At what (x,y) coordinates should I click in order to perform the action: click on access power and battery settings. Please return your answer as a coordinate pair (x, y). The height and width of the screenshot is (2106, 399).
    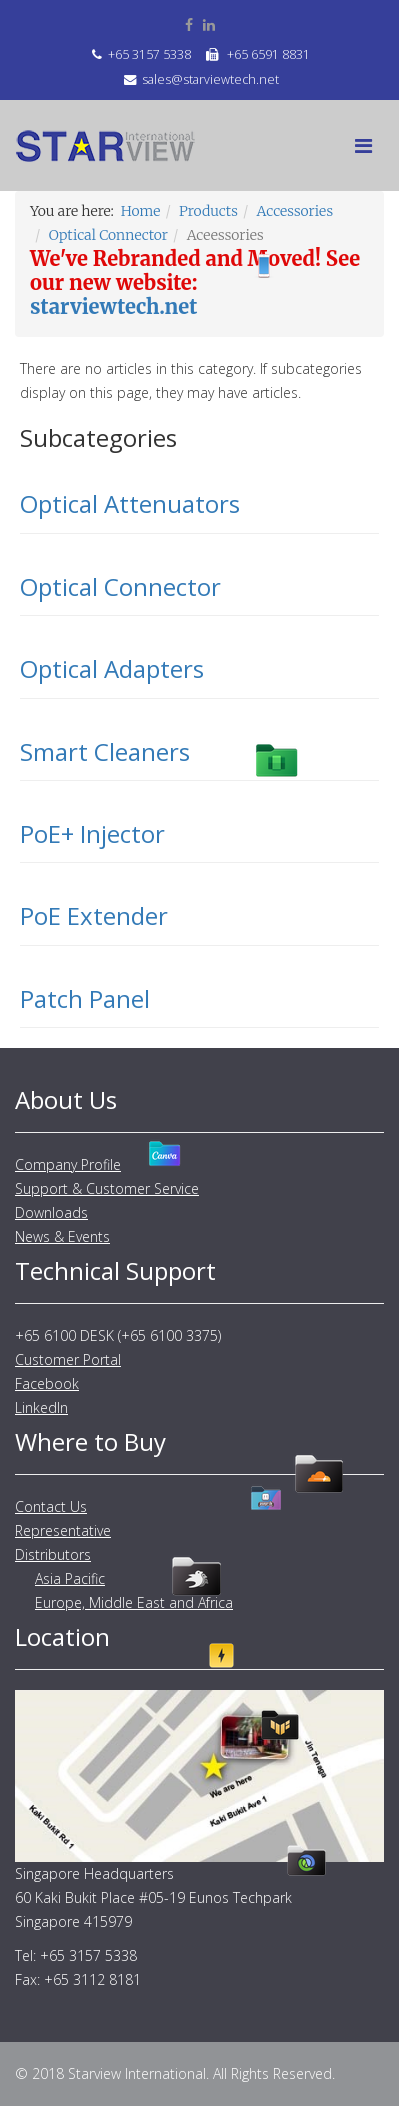
    Looking at the image, I should click on (221, 1655).